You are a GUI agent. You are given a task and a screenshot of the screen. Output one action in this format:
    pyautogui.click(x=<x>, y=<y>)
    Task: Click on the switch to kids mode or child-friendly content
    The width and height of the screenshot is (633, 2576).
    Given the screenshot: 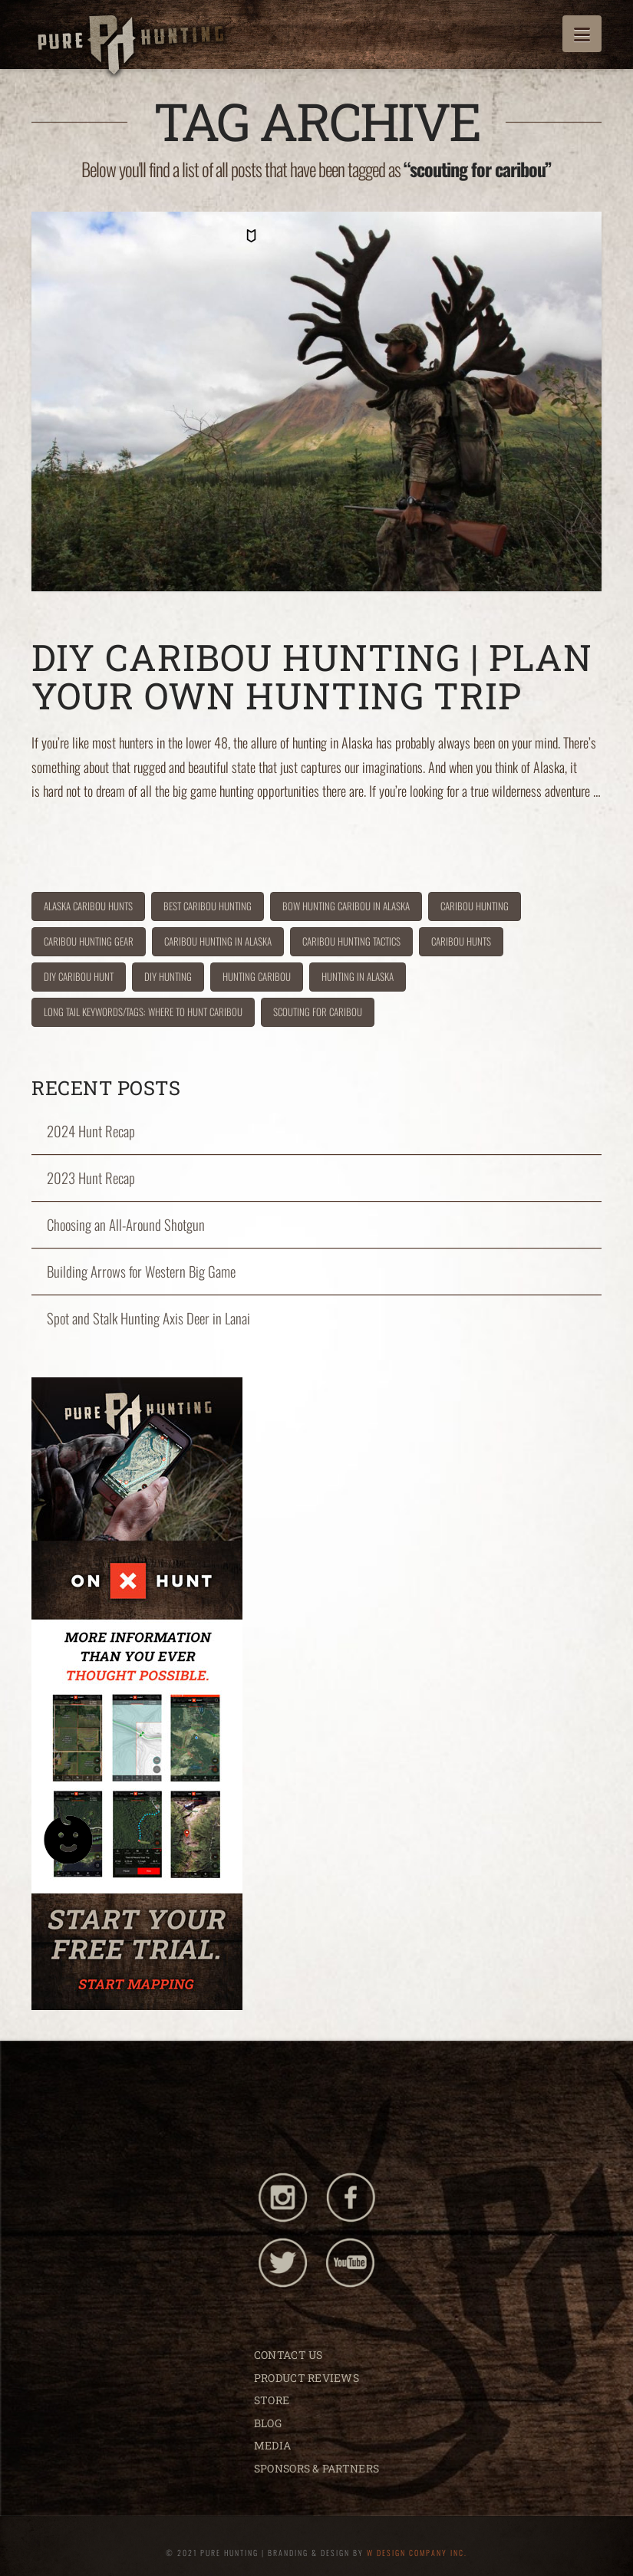 What is the action you would take?
    pyautogui.click(x=68, y=1840)
    